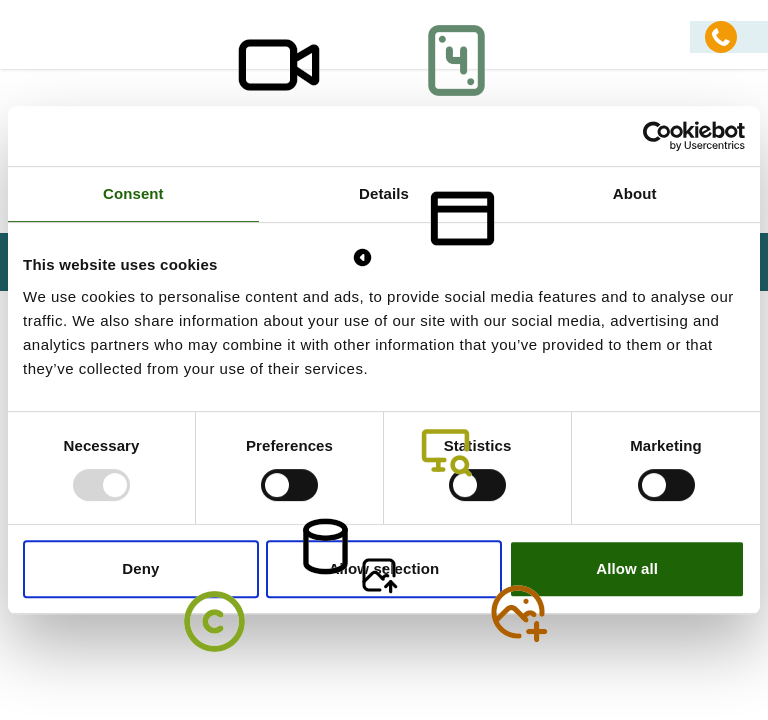  Describe the element at coordinates (518, 612) in the screenshot. I see `add a new photo to your collection` at that location.